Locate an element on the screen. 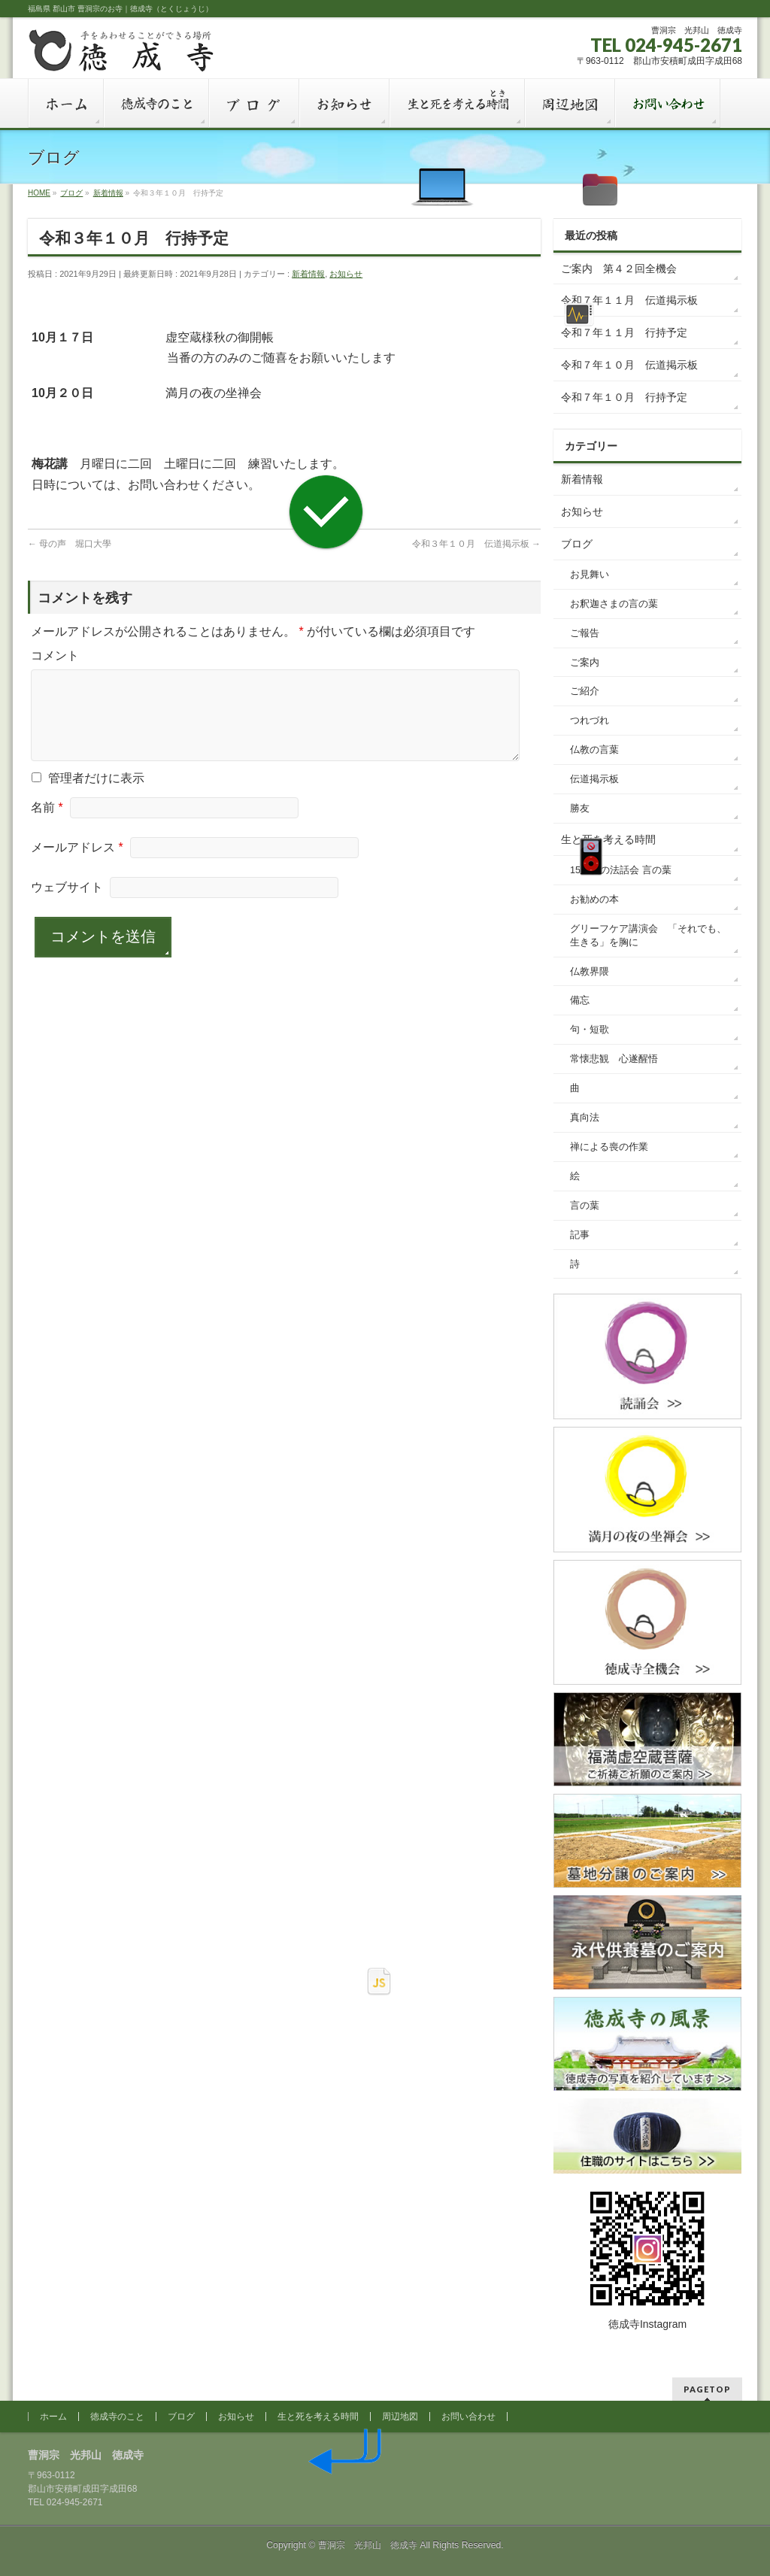 This screenshot has height=2576, width=770. reply to all recipients in an email thread is located at coordinates (344, 2451).